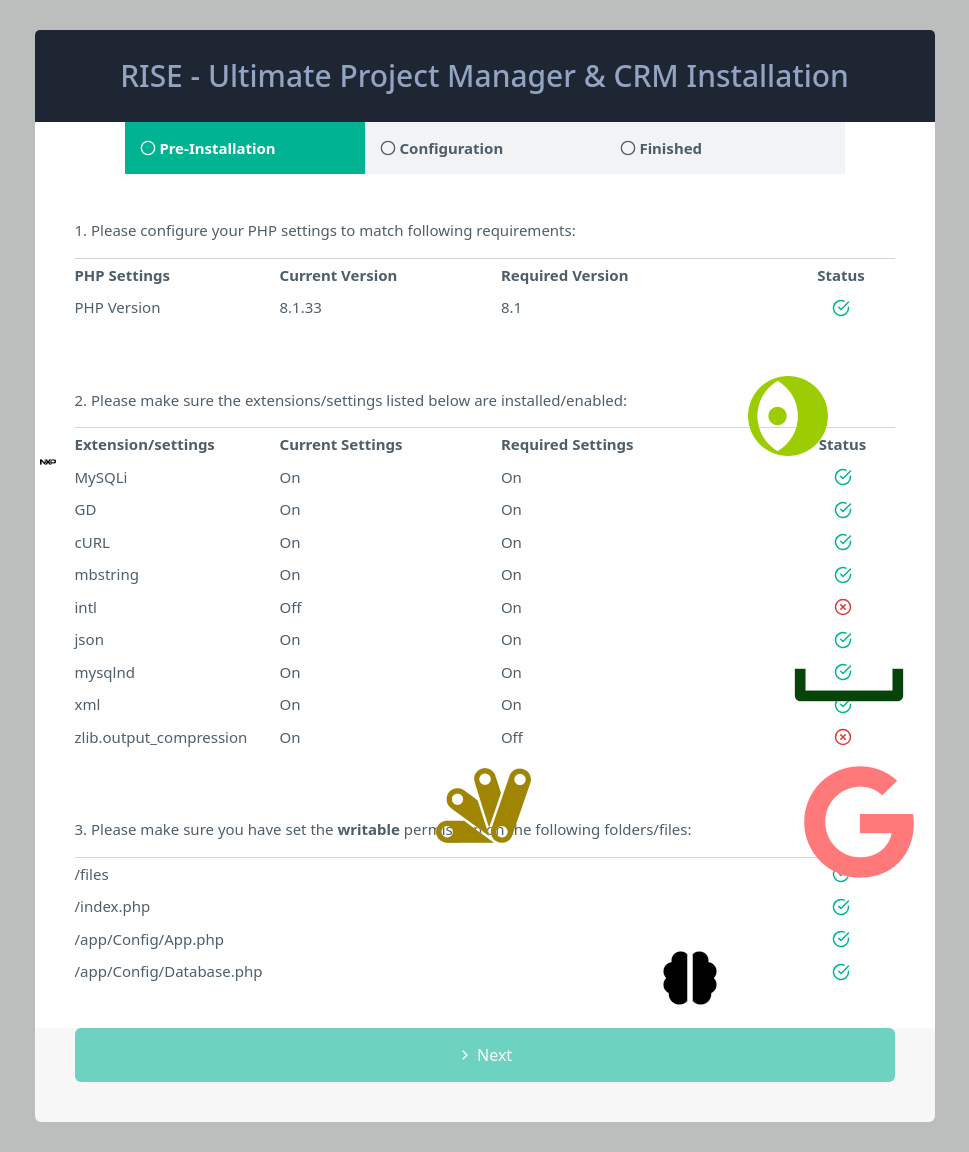 The image size is (969, 1152). I want to click on access mental health or wellness features, so click(690, 978).